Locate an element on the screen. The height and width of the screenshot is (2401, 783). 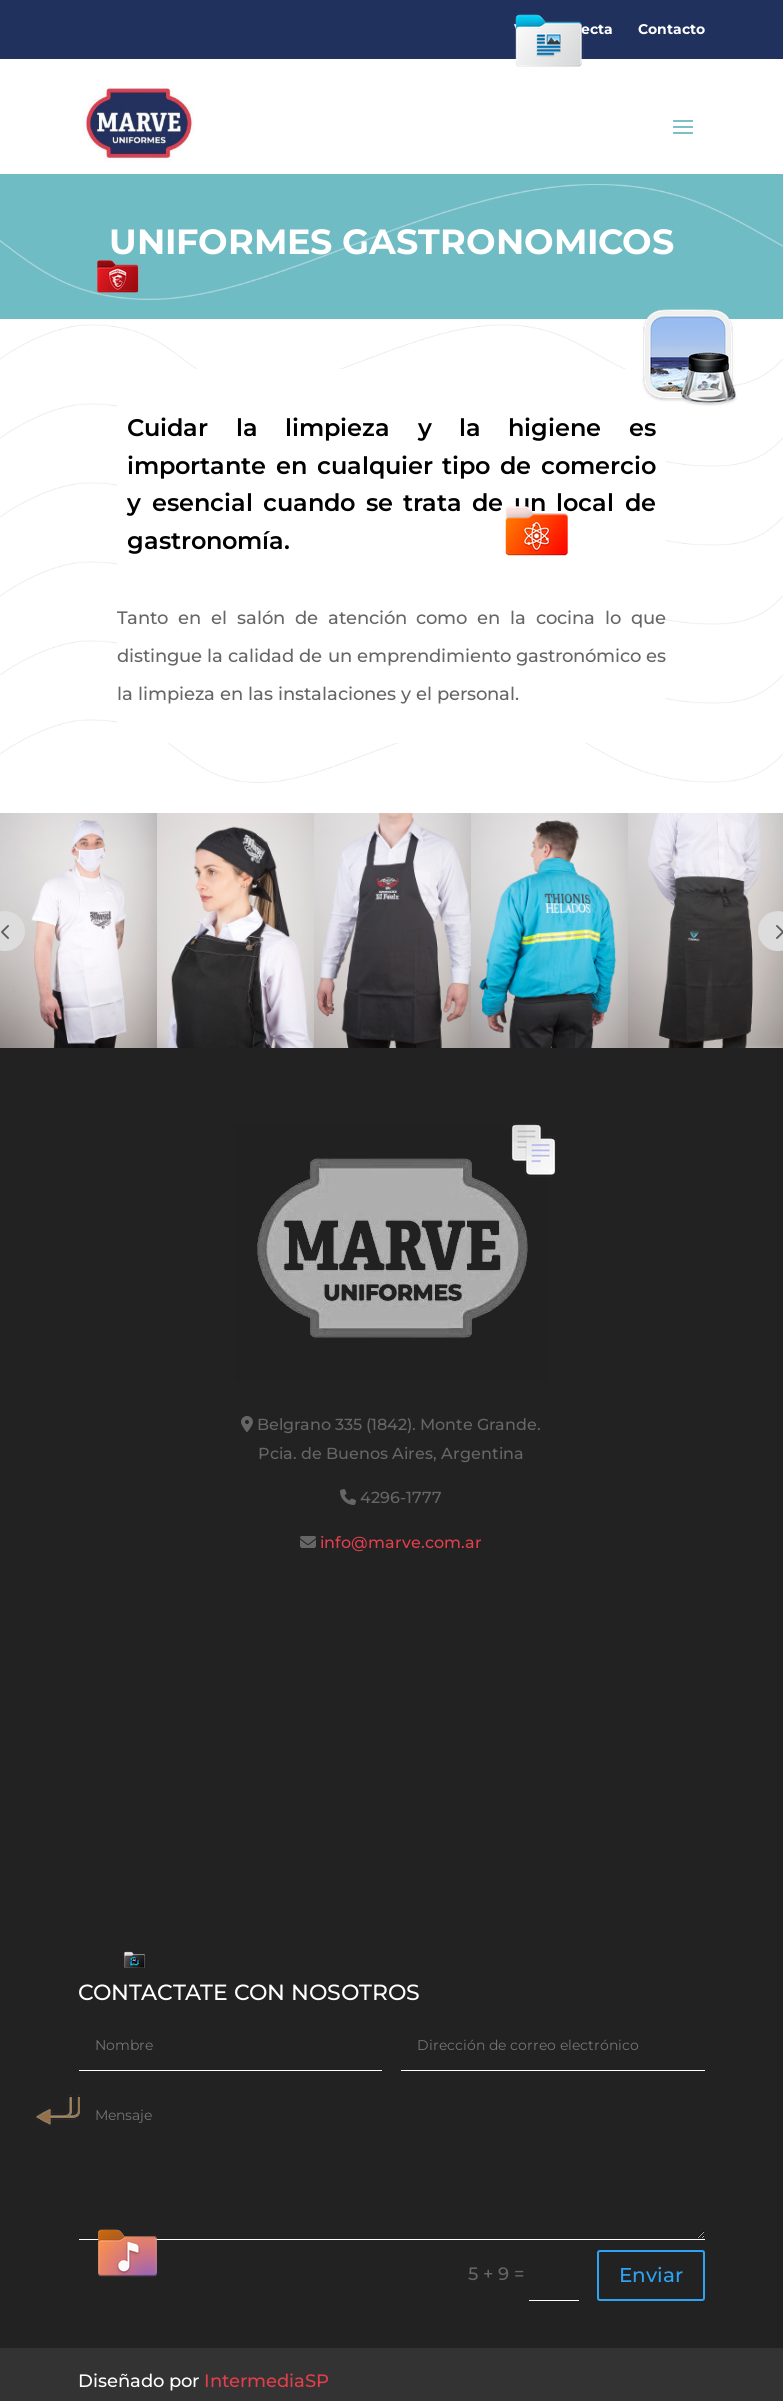
open physics course materials folder is located at coordinates (536, 532).